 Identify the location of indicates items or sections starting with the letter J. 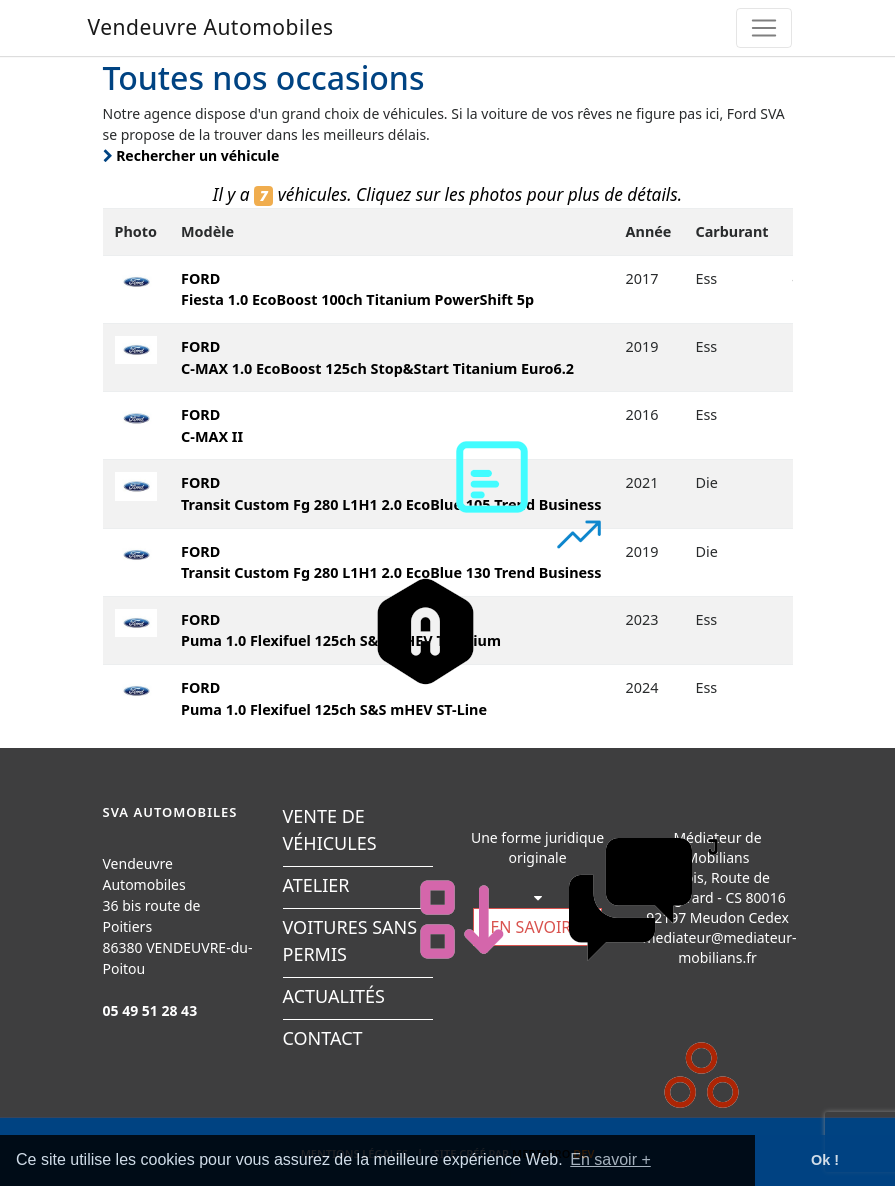
(713, 847).